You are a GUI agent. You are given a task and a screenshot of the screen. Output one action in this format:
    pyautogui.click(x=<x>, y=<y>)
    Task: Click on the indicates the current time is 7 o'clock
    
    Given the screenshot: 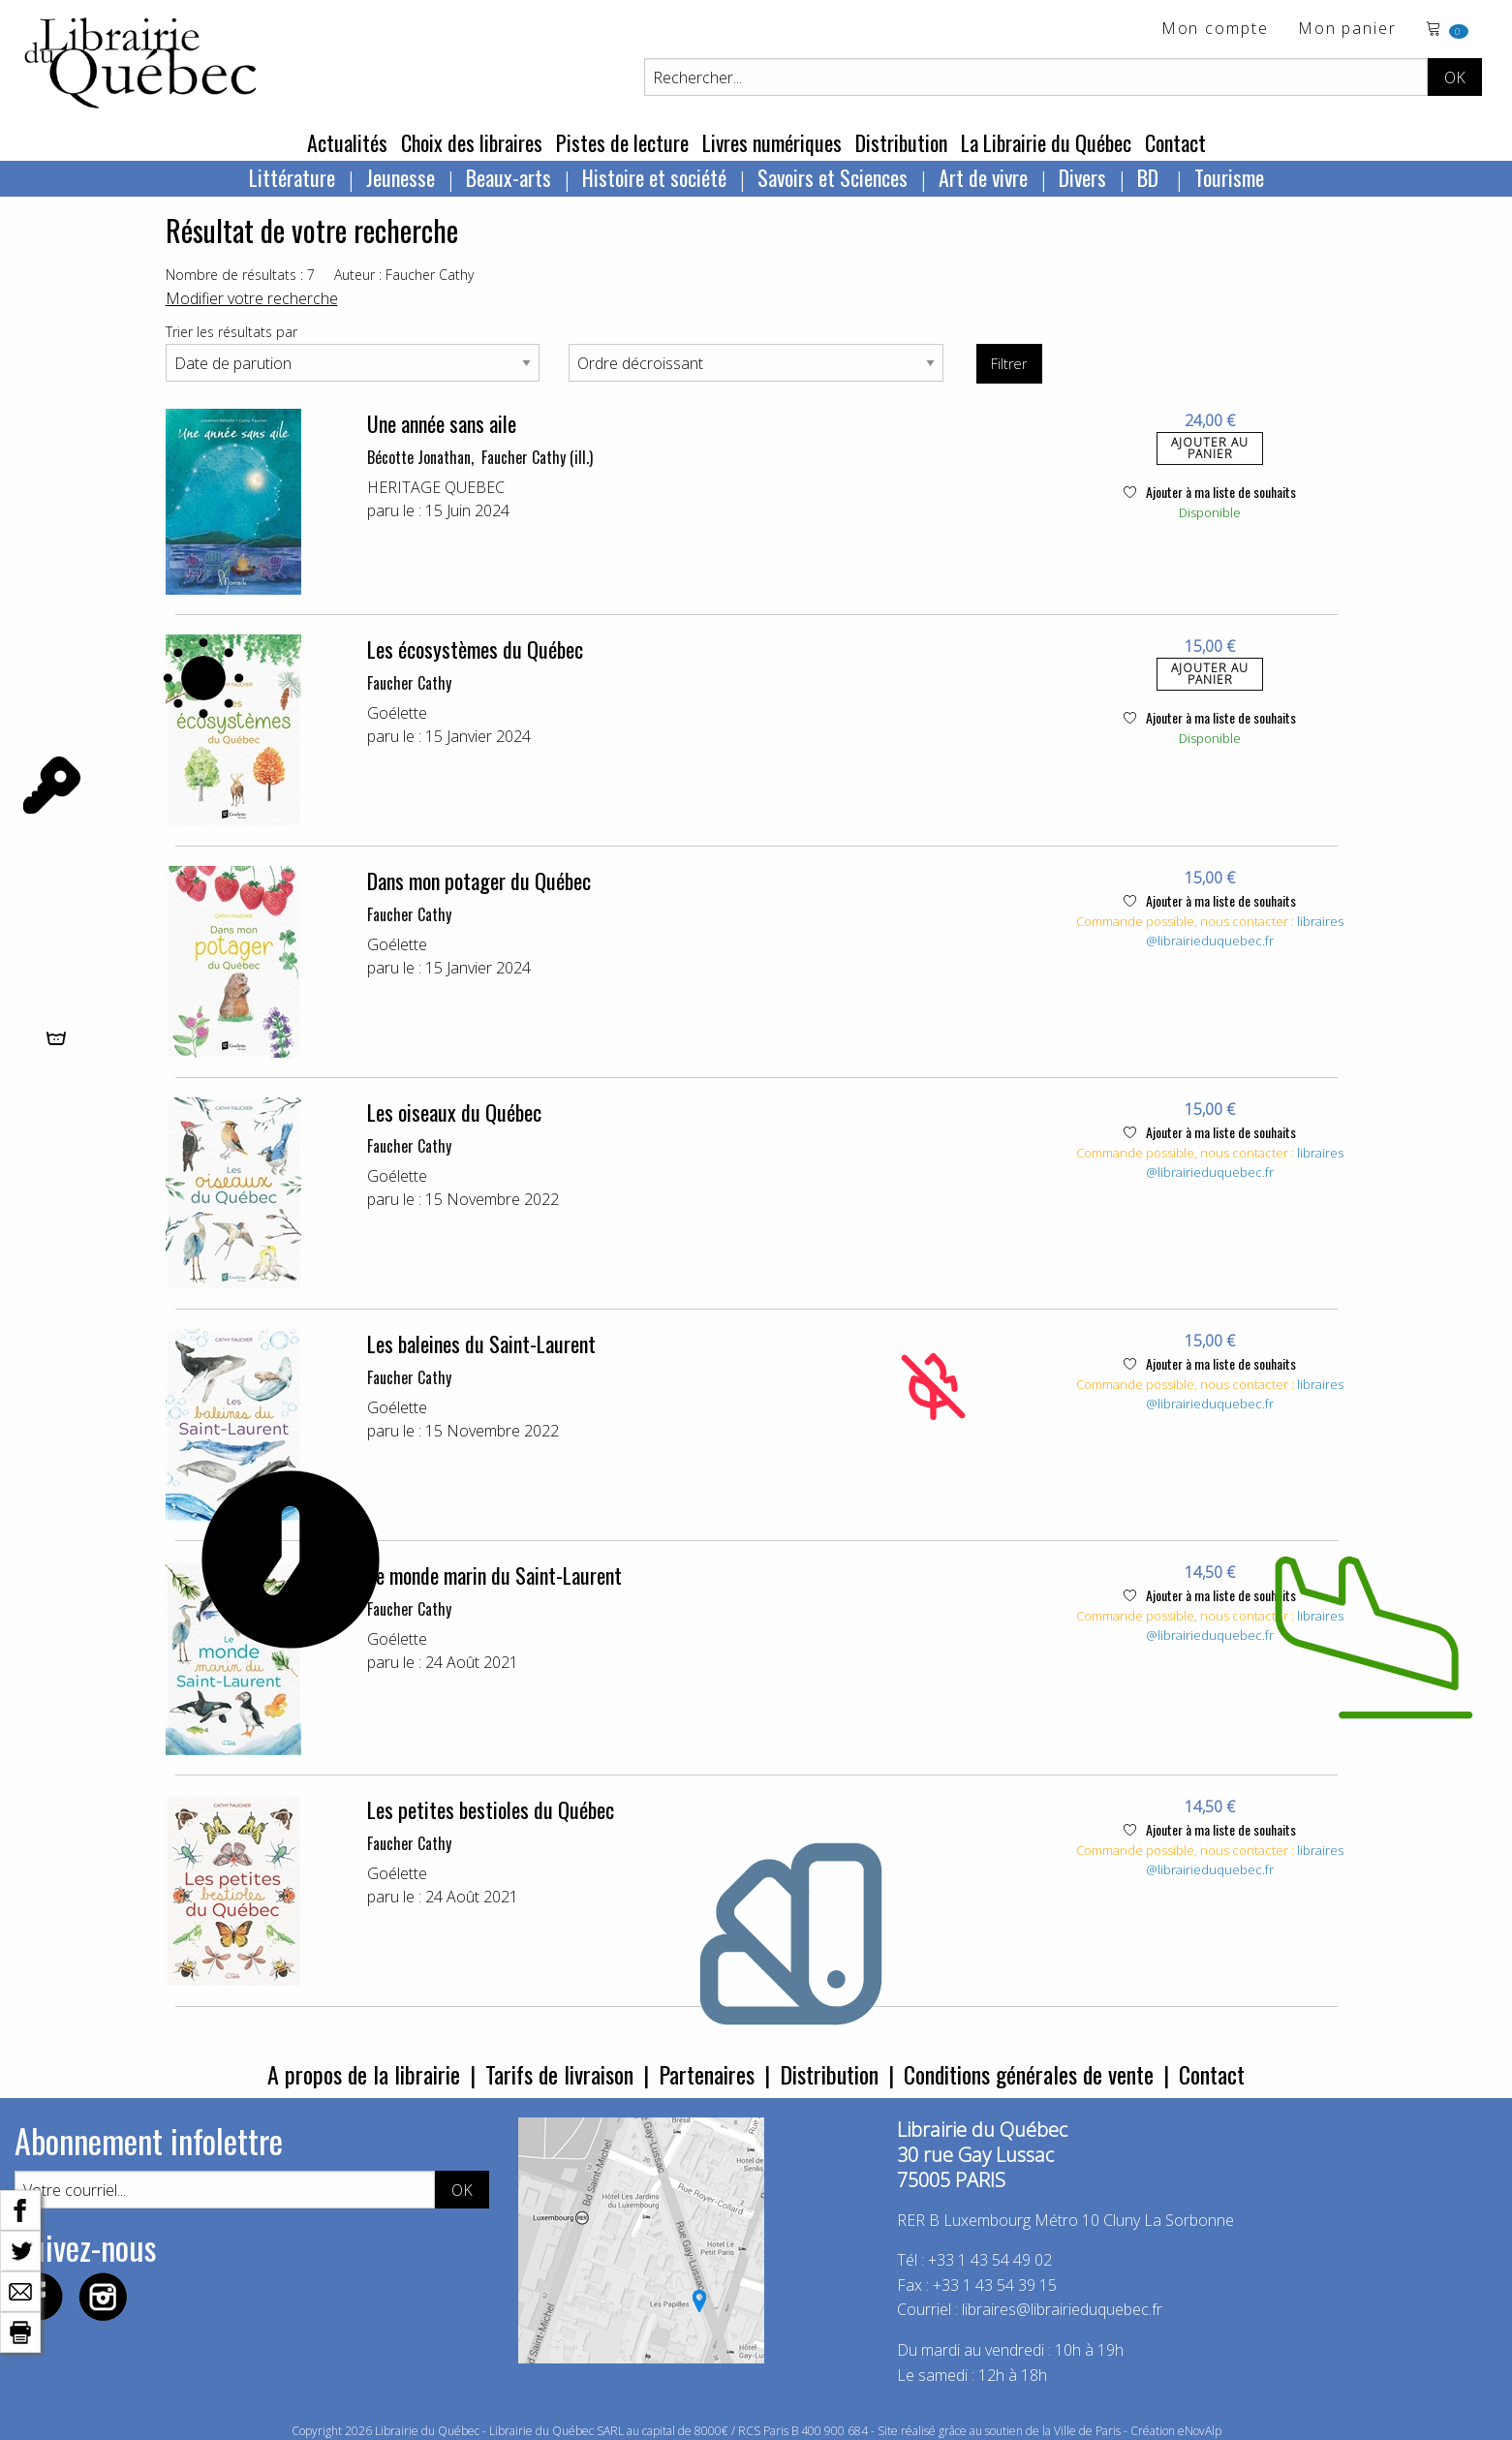 What is the action you would take?
    pyautogui.click(x=291, y=1560)
    